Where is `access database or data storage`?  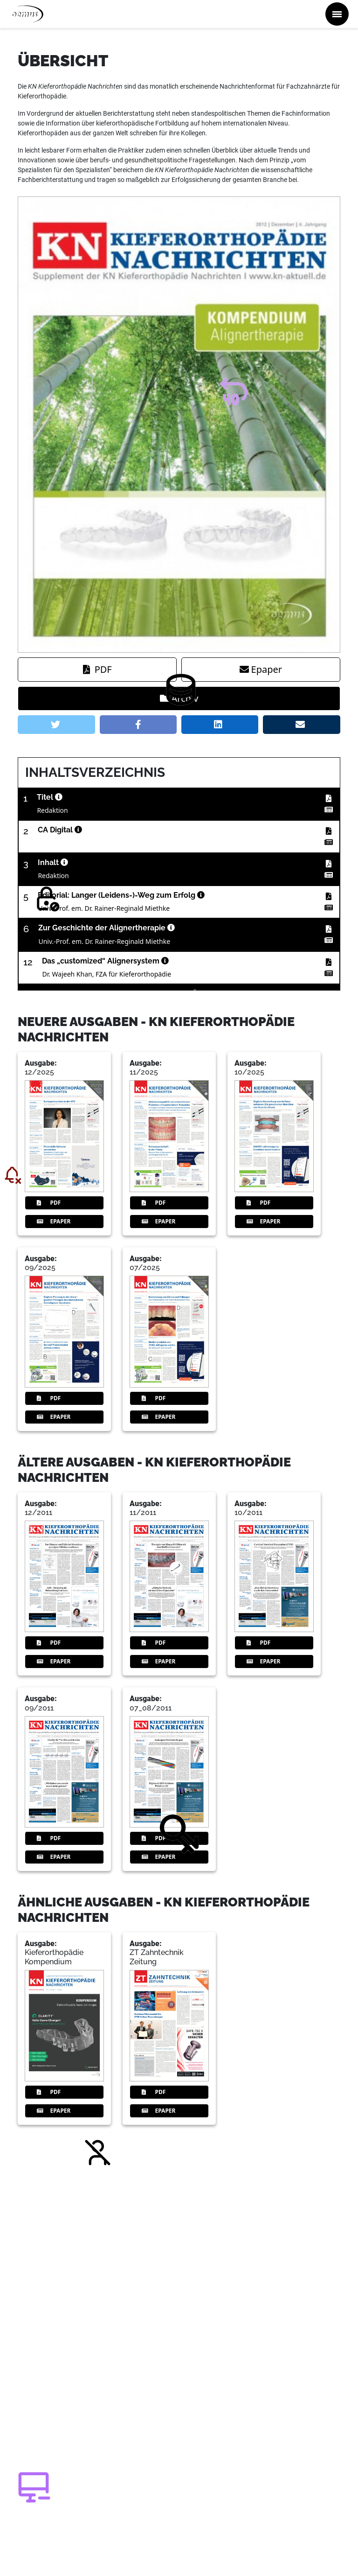
access database or data storage is located at coordinates (181, 690).